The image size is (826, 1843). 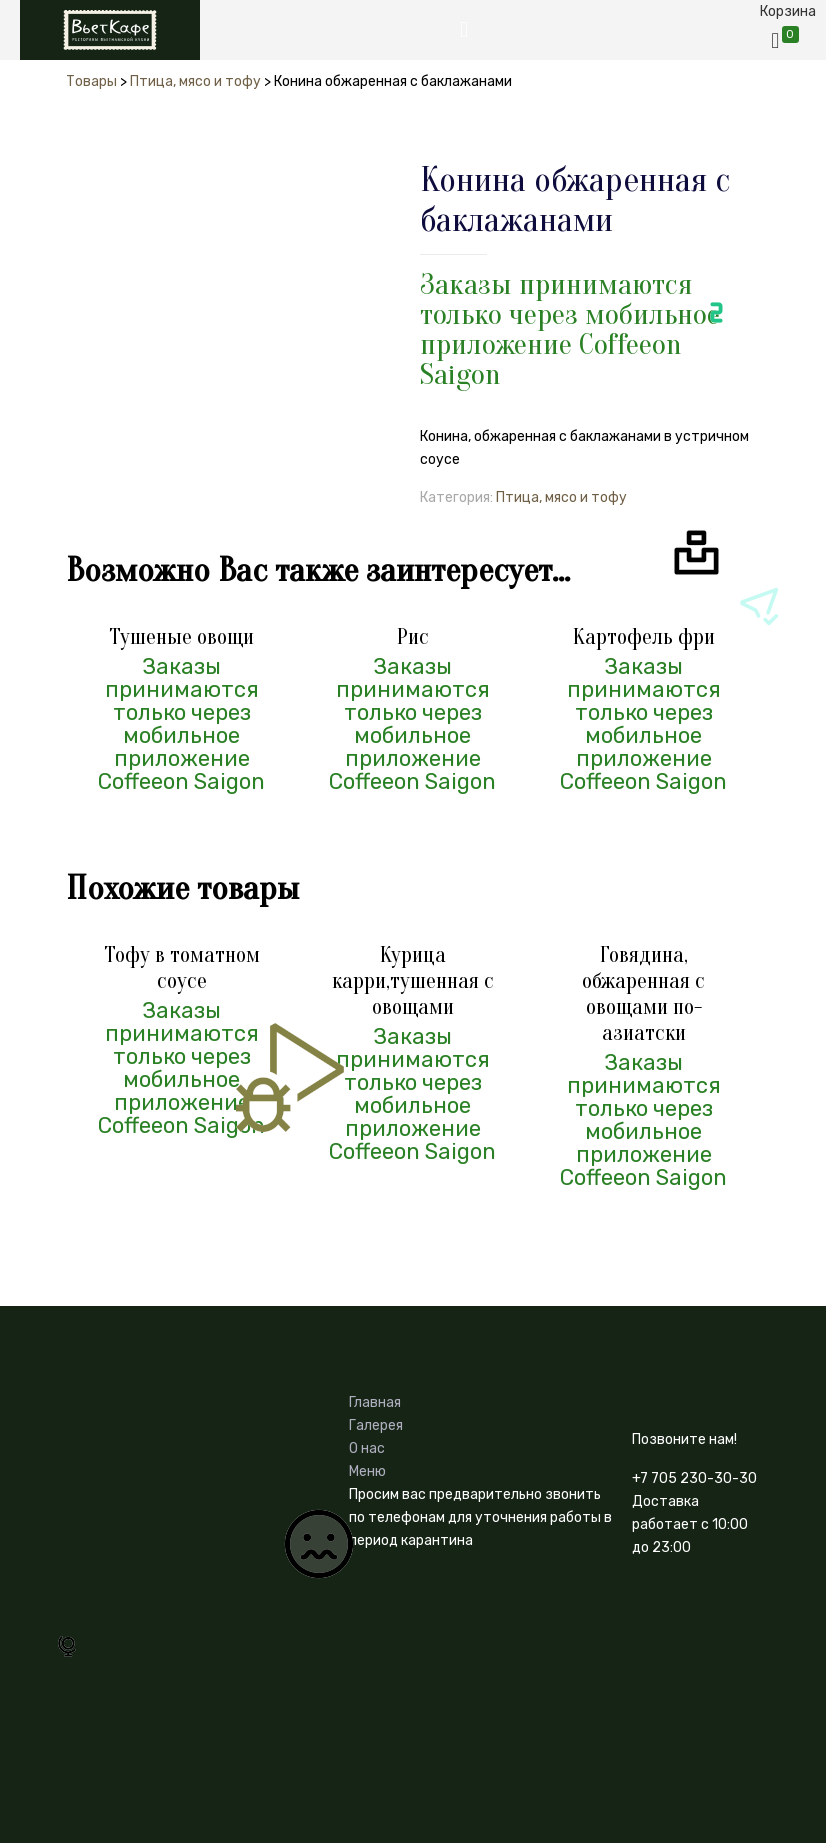 What do you see at coordinates (67, 1645) in the screenshot?
I see `access global or international settings` at bounding box center [67, 1645].